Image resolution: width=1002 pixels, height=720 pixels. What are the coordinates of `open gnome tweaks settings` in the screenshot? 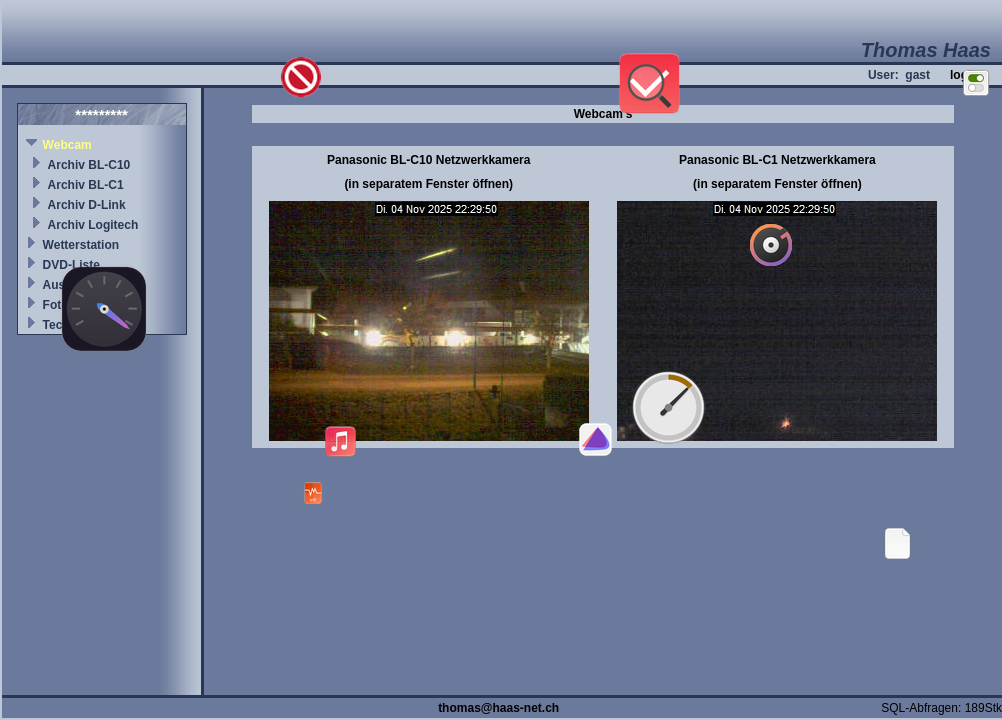 It's located at (976, 83).